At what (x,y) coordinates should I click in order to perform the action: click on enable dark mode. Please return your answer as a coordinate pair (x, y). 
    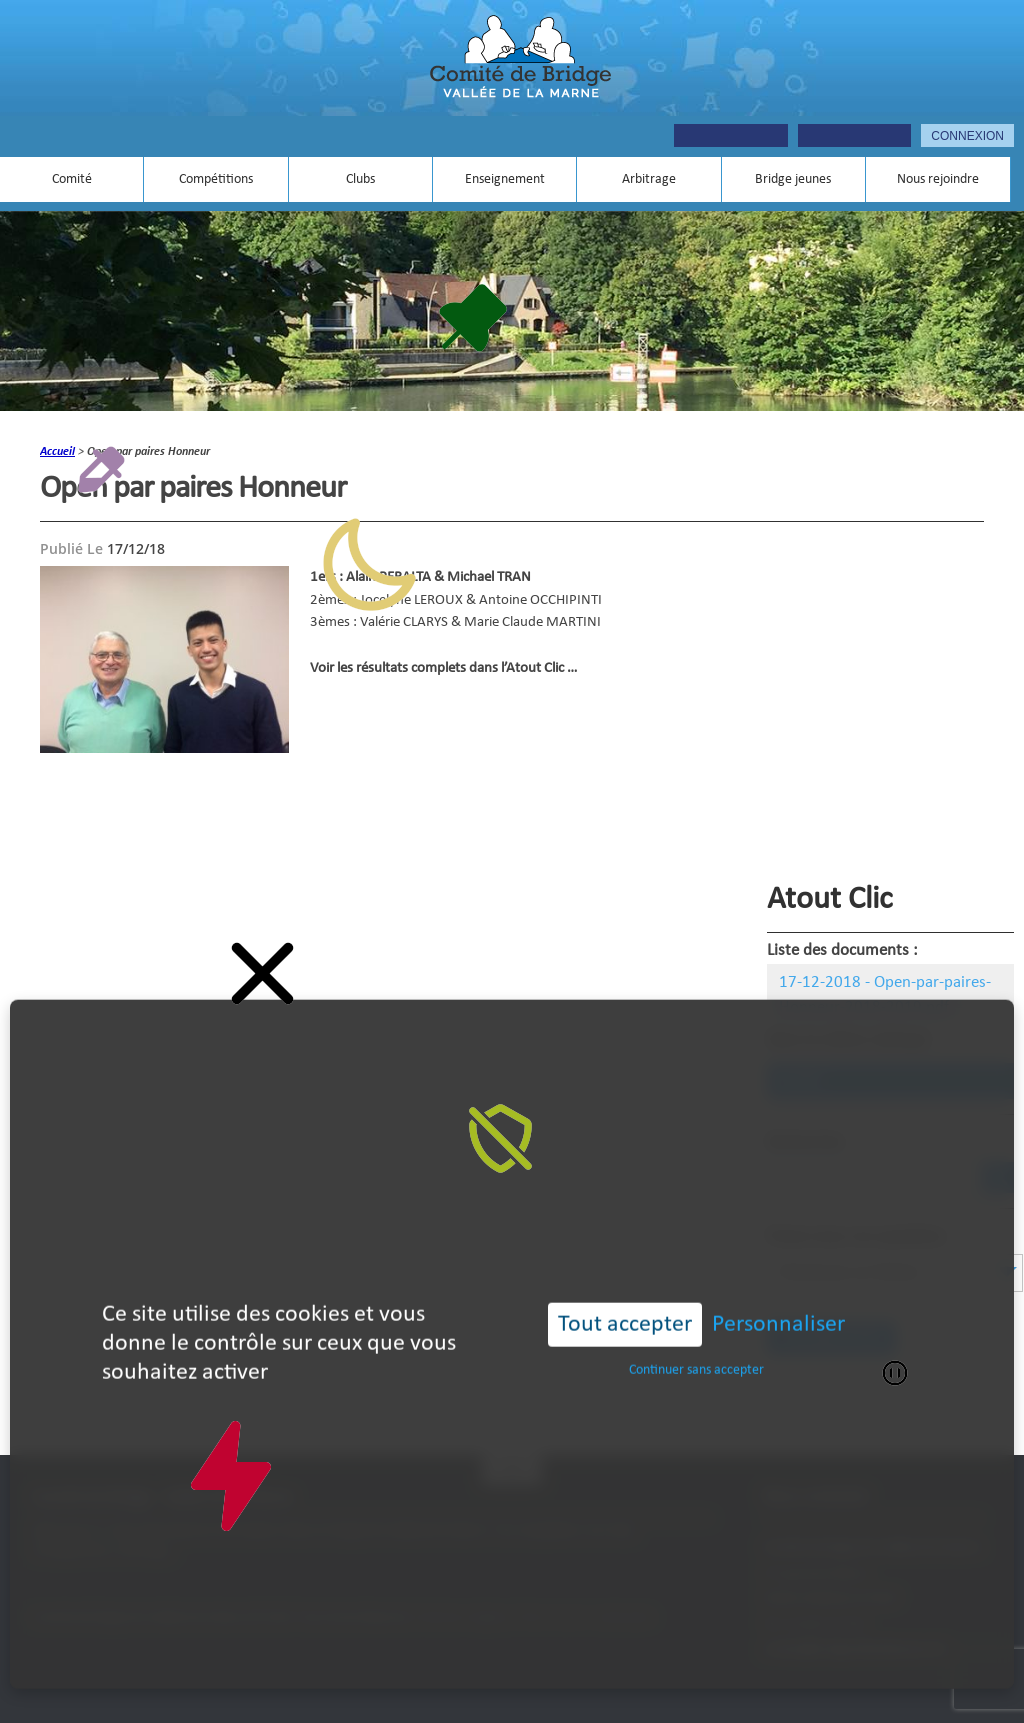
    Looking at the image, I should click on (369, 564).